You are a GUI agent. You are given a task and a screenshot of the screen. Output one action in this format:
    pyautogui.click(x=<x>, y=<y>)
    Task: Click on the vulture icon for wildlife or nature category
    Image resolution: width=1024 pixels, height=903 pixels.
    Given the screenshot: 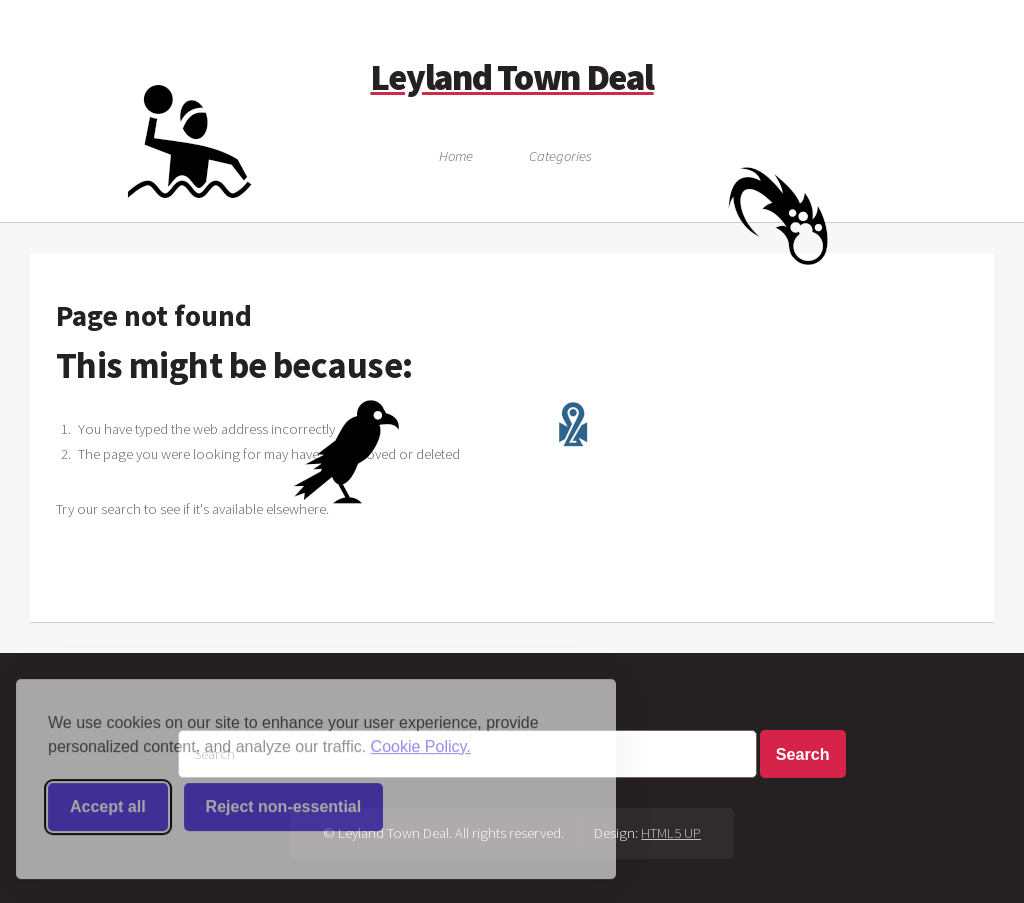 What is the action you would take?
    pyautogui.click(x=347, y=451)
    